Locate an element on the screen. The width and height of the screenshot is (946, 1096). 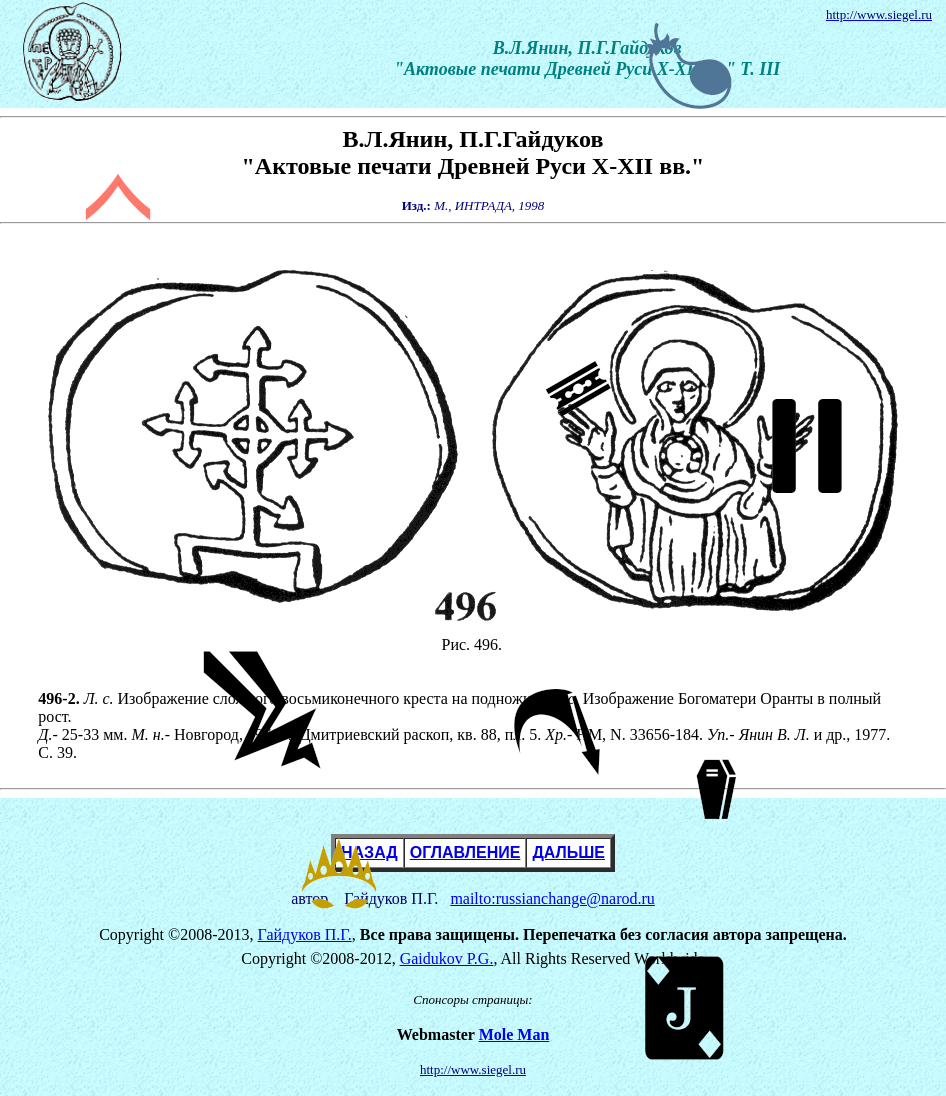
indicates death or game over state is located at coordinates (715, 789).